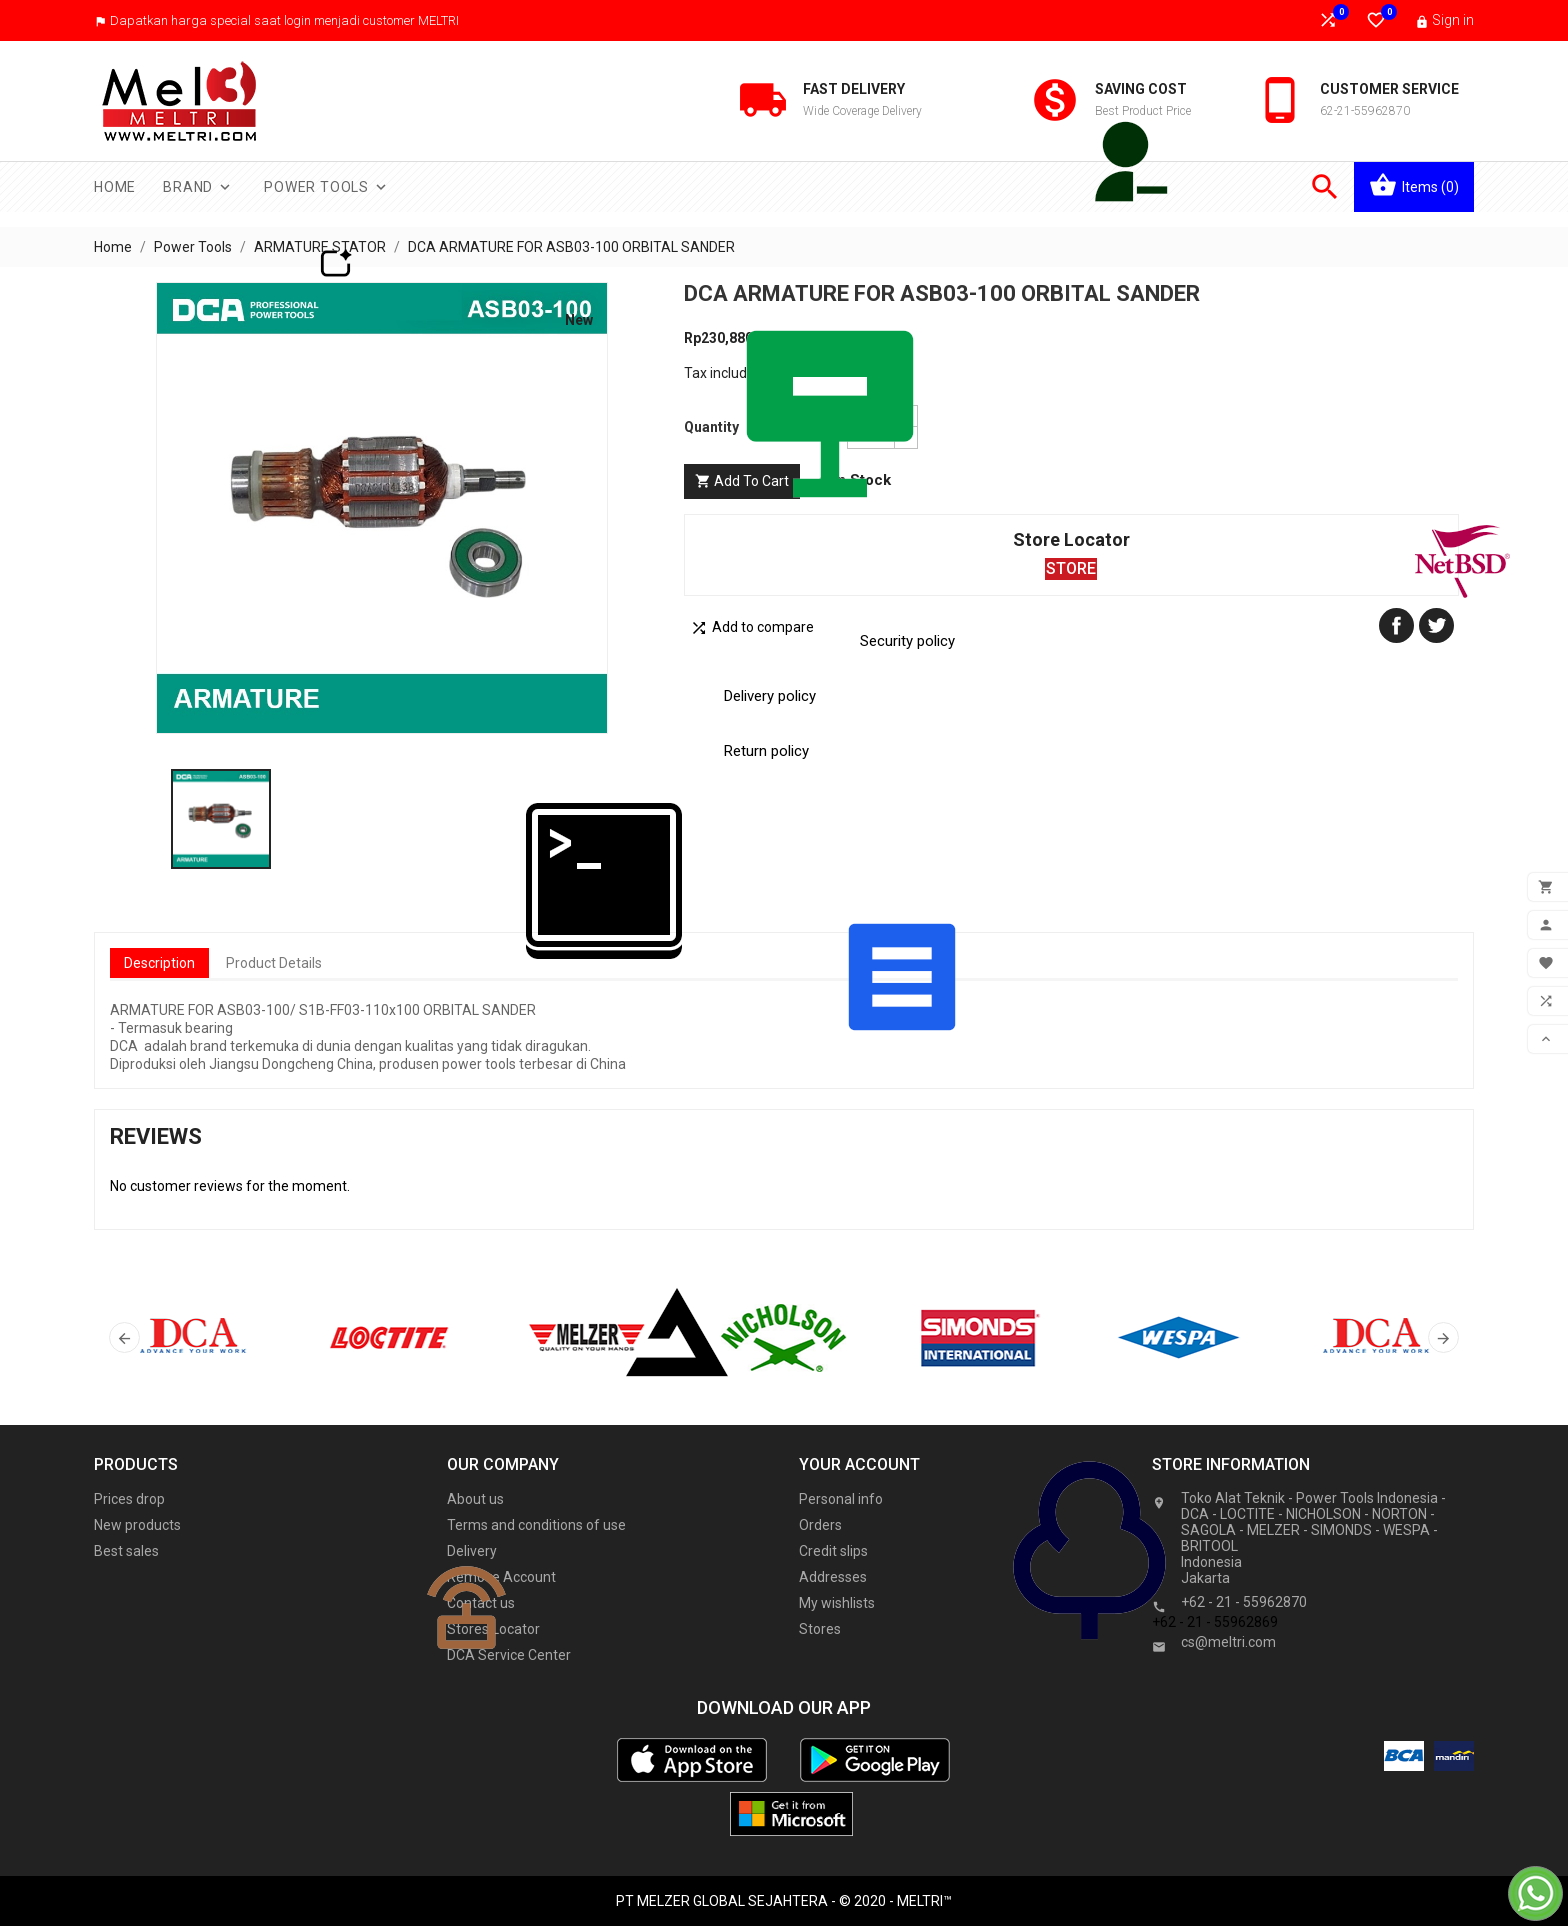  What do you see at coordinates (335, 263) in the screenshot?
I see `generate content using AI` at bounding box center [335, 263].